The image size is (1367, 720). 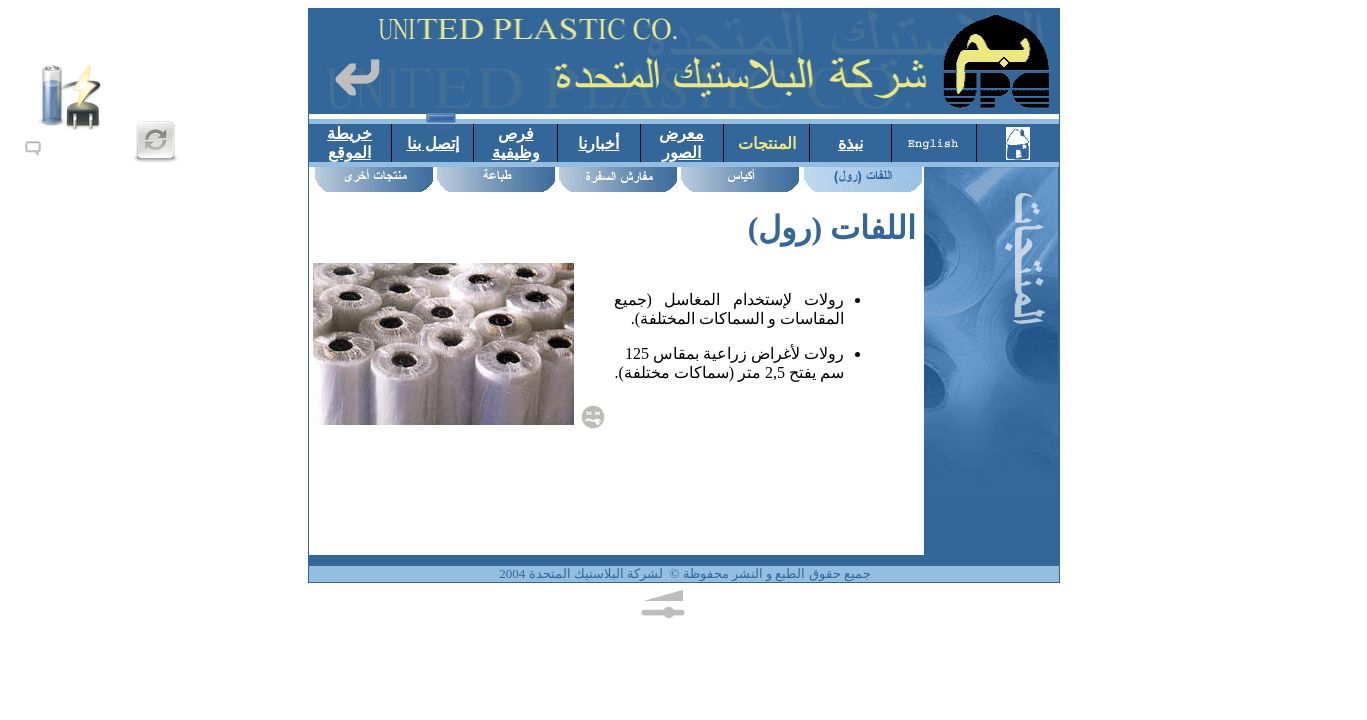 What do you see at coordinates (355, 75) in the screenshot?
I see `indicates a message has been replied to` at bounding box center [355, 75].